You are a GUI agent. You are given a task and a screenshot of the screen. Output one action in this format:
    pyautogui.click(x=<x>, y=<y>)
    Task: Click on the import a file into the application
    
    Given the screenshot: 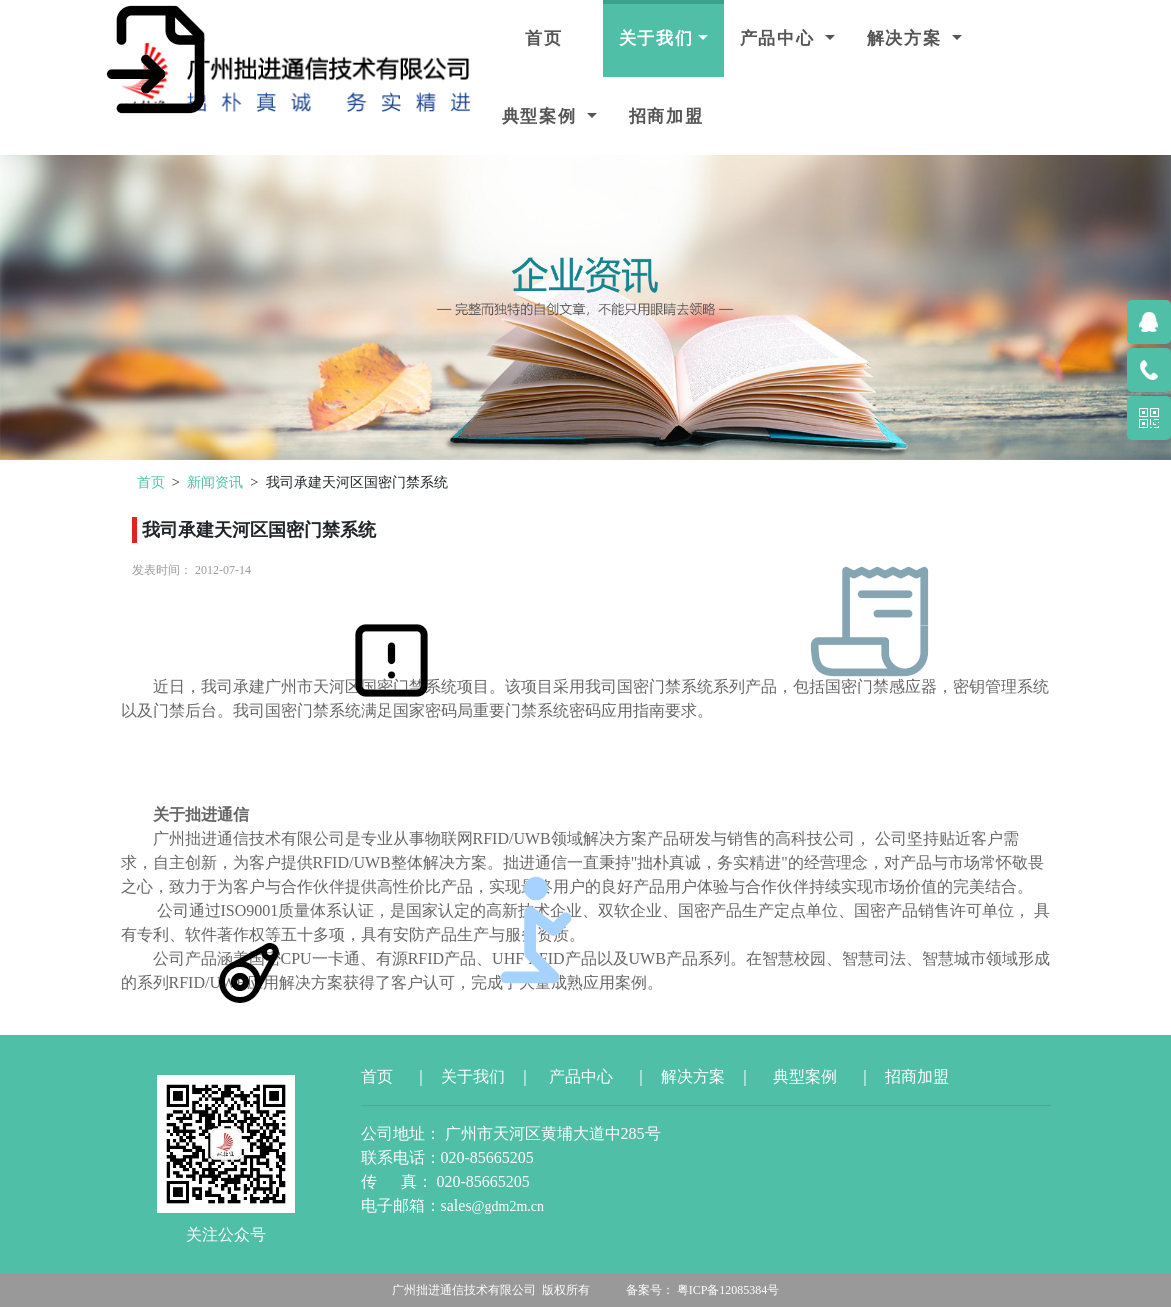 What is the action you would take?
    pyautogui.click(x=160, y=59)
    